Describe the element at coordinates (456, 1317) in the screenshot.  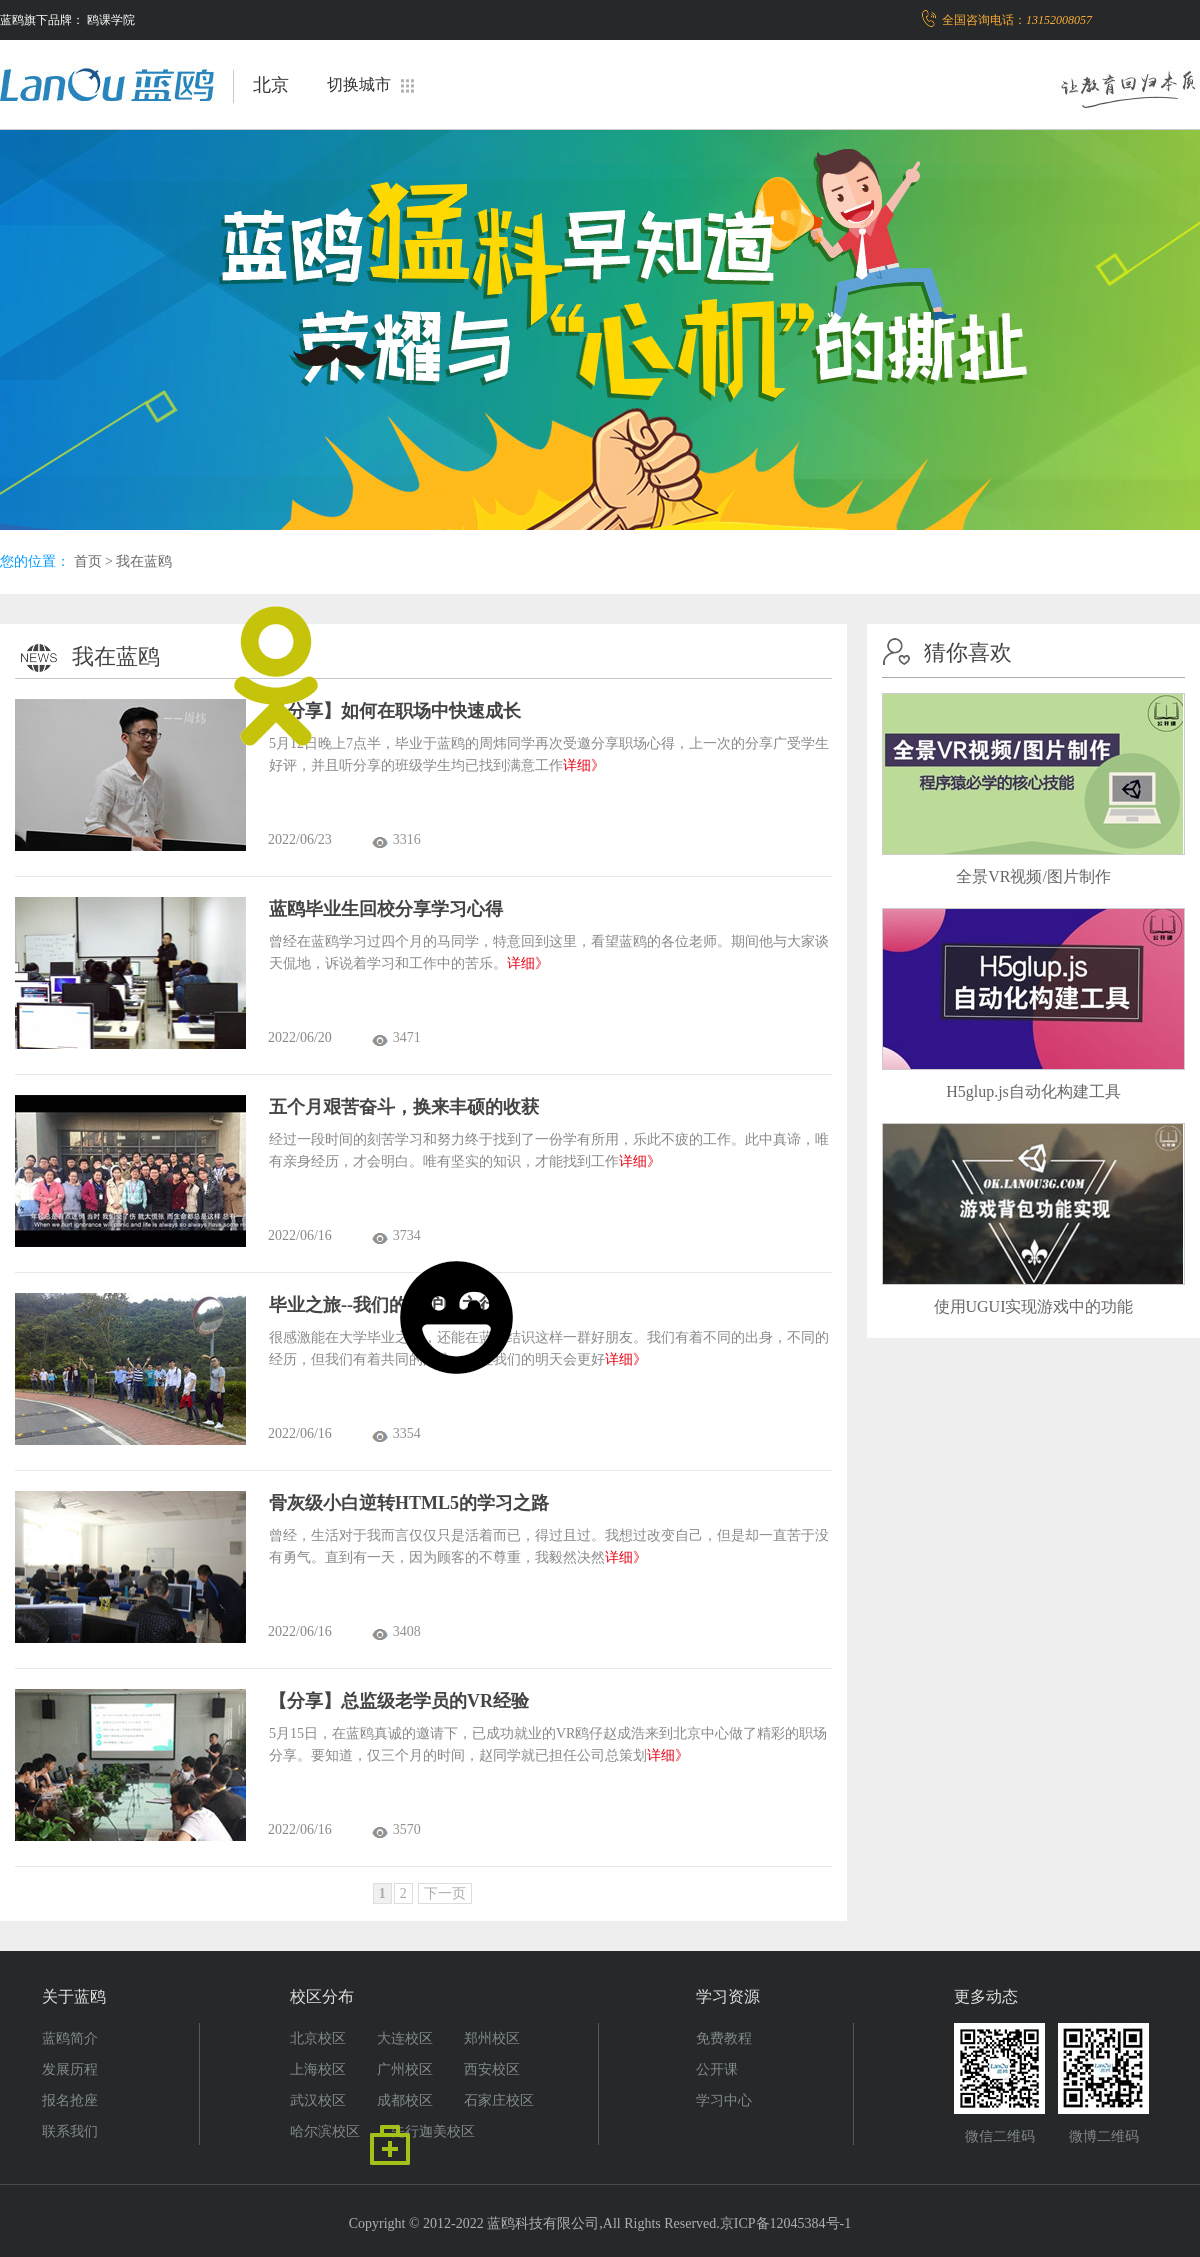
I see `add a fun or playful reaction to a message` at that location.